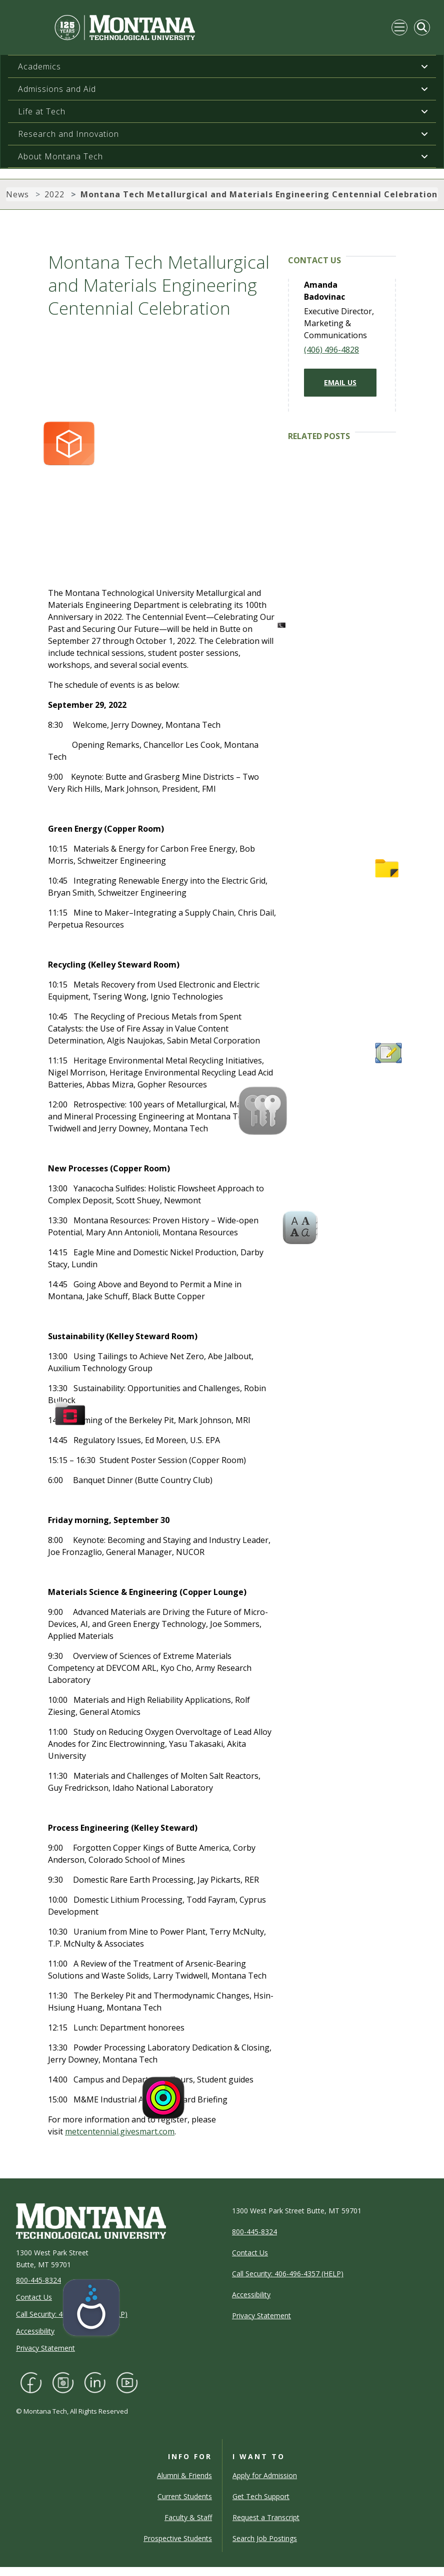 This screenshot has width=444, height=2576. What do you see at coordinates (262, 1110) in the screenshot?
I see `open the passwords app to manage saved credentials` at bounding box center [262, 1110].